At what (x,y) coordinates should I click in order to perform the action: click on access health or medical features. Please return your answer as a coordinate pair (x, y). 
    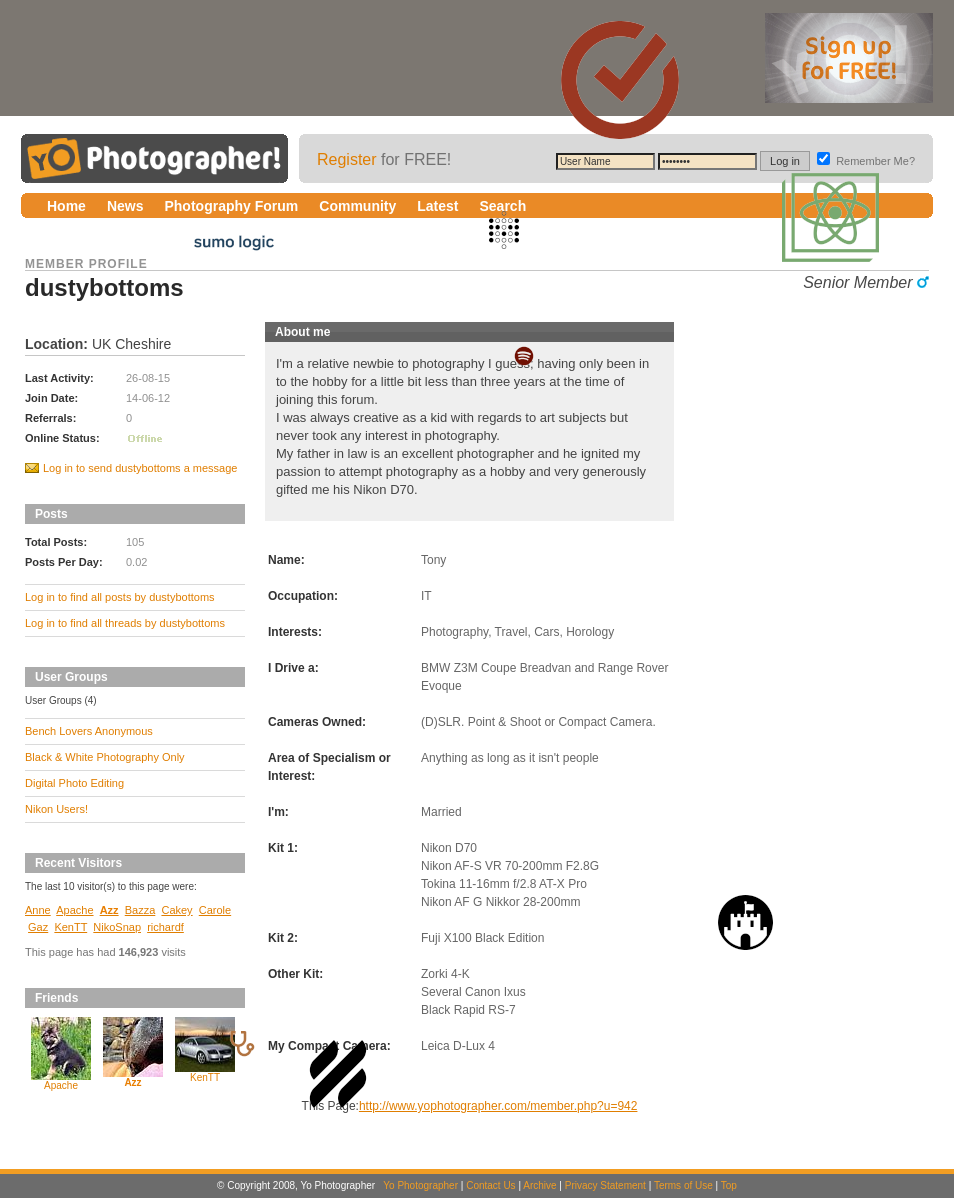
    Looking at the image, I should click on (241, 1043).